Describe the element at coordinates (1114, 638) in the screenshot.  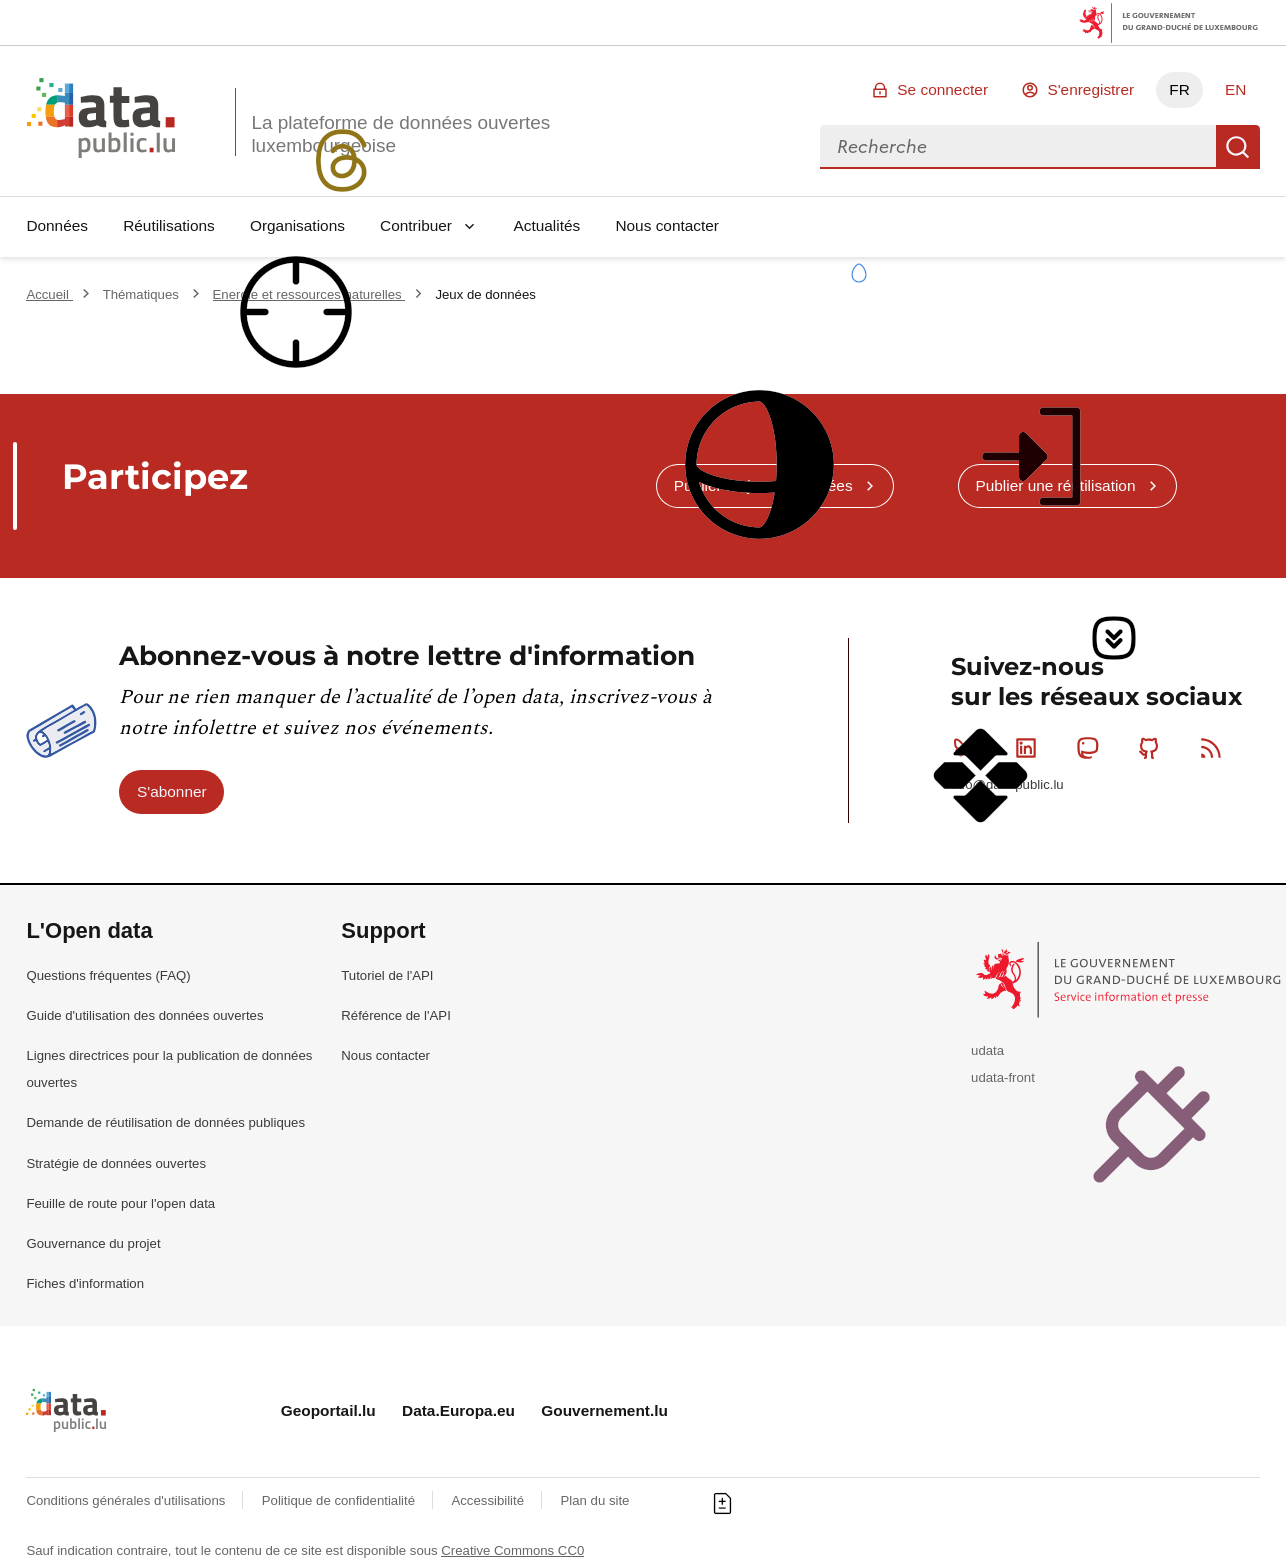
I see `expand content or show more items below` at that location.